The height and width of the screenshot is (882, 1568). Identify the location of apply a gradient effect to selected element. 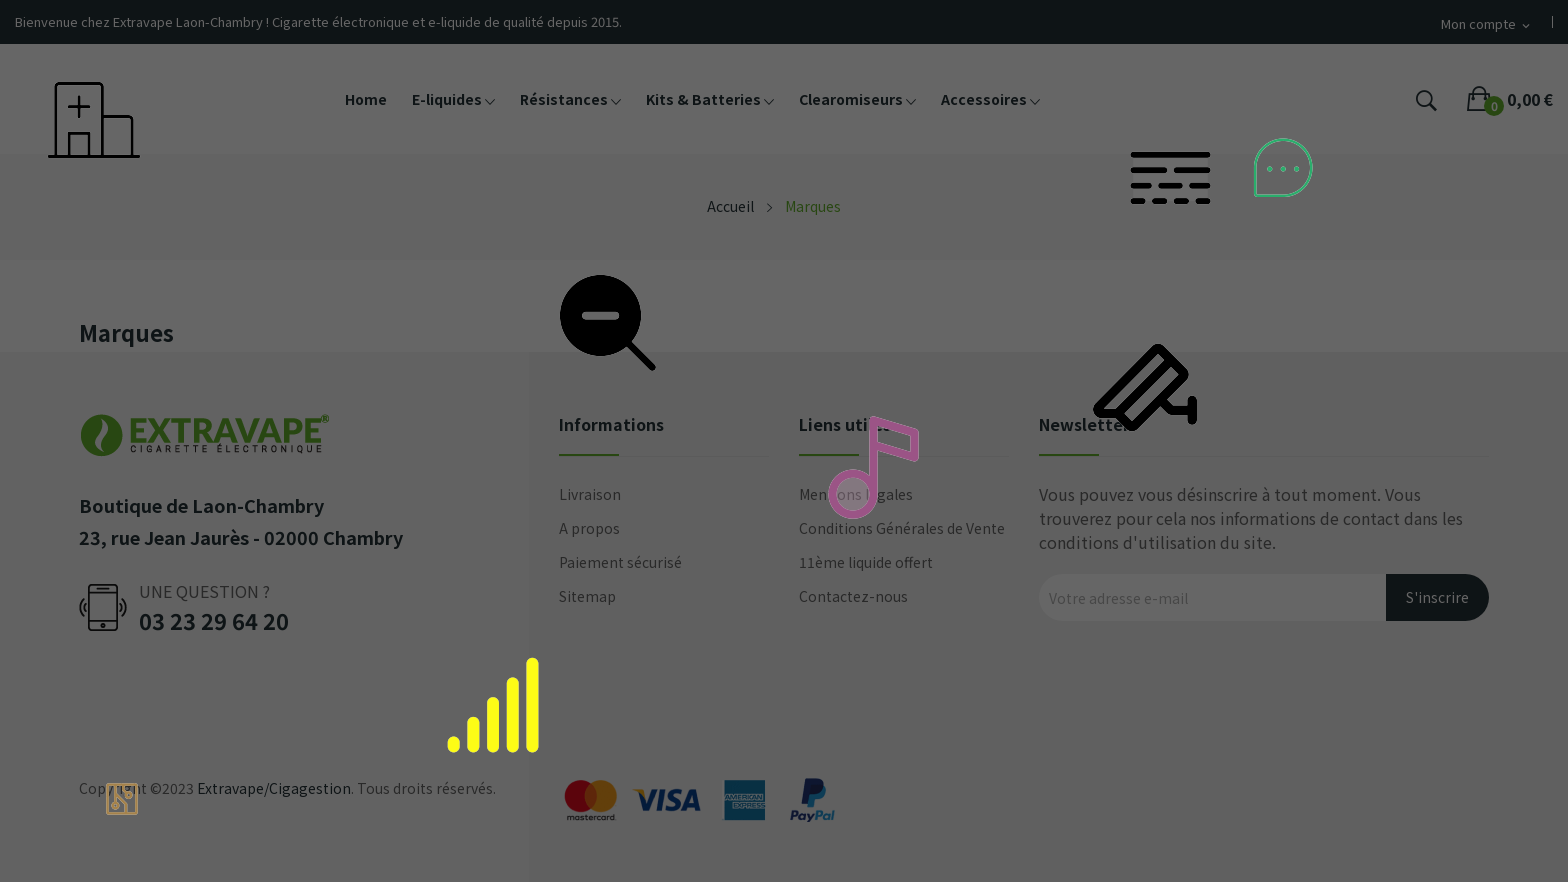
(1170, 179).